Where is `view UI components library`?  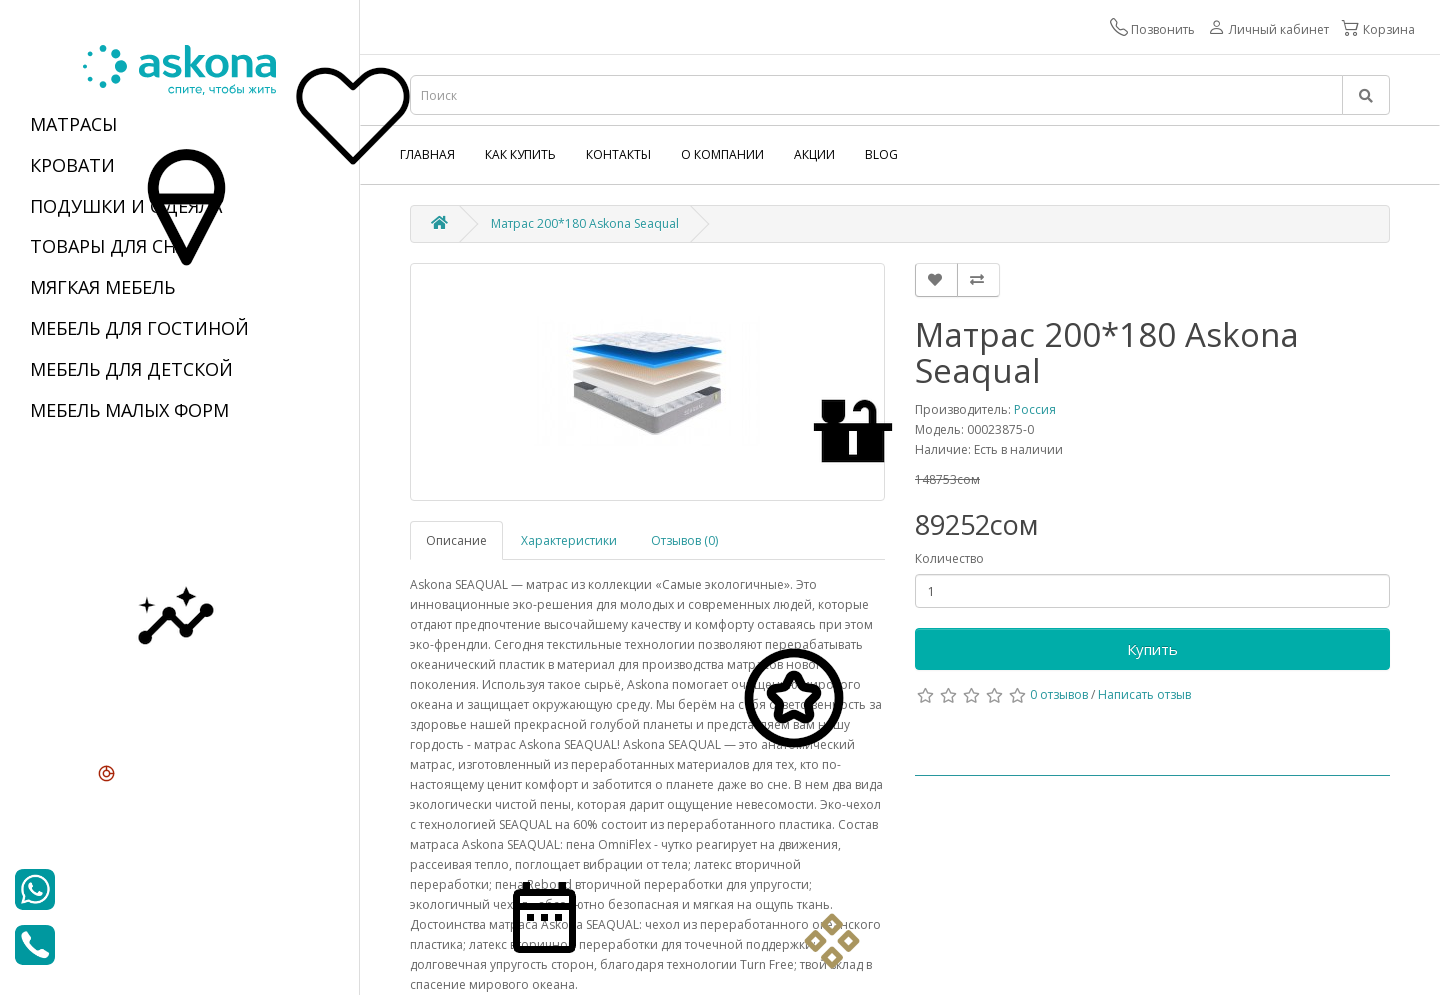 view UI components library is located at coordinates (832, 941).